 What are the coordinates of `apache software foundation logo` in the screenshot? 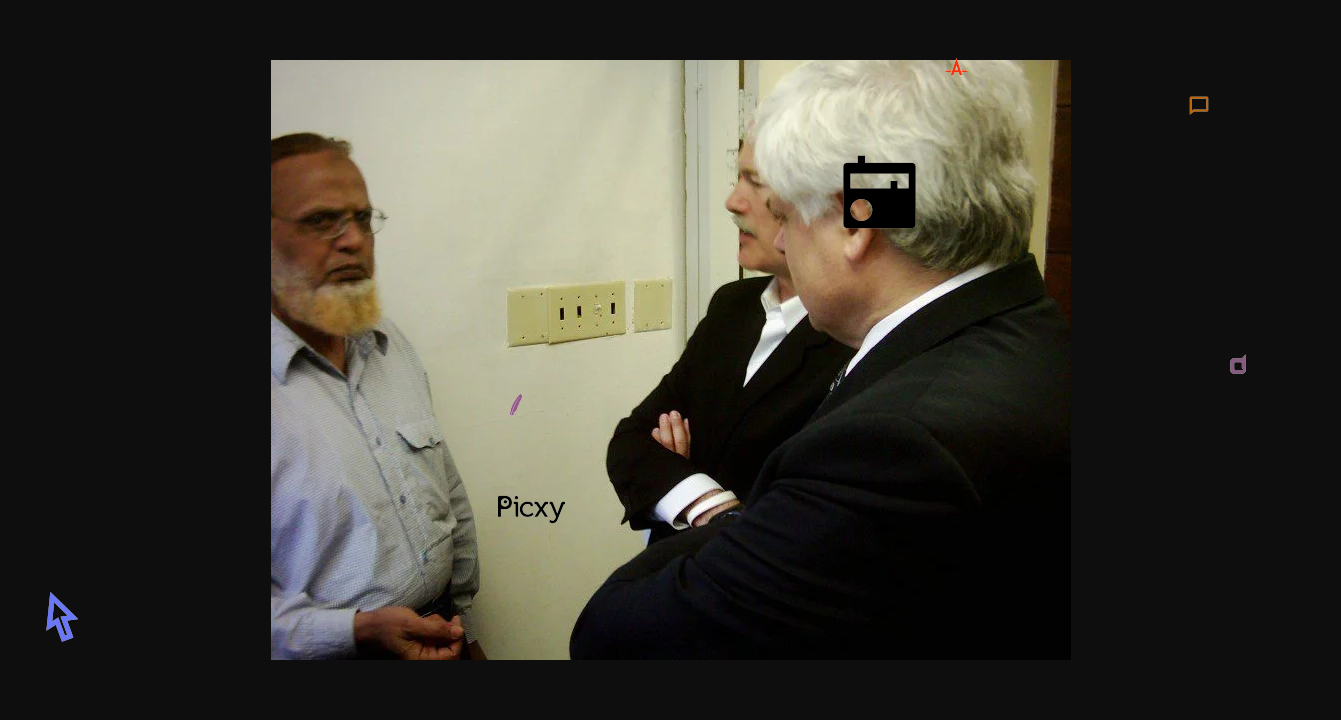 It's located at (516, 408).